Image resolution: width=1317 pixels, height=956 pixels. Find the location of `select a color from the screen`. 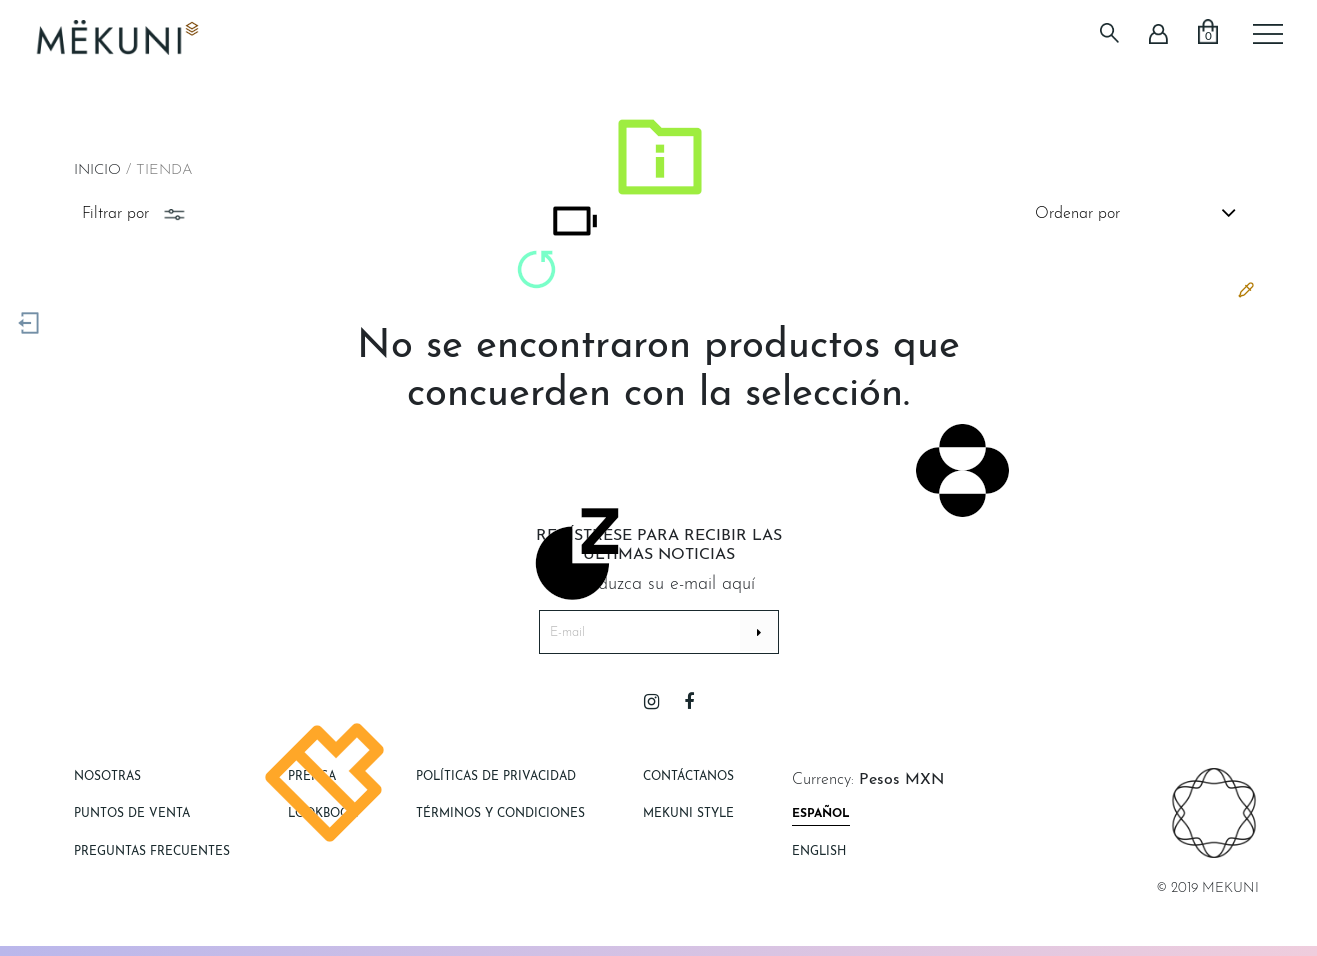

select a color from the screen is located at coordinates (1246, 290).